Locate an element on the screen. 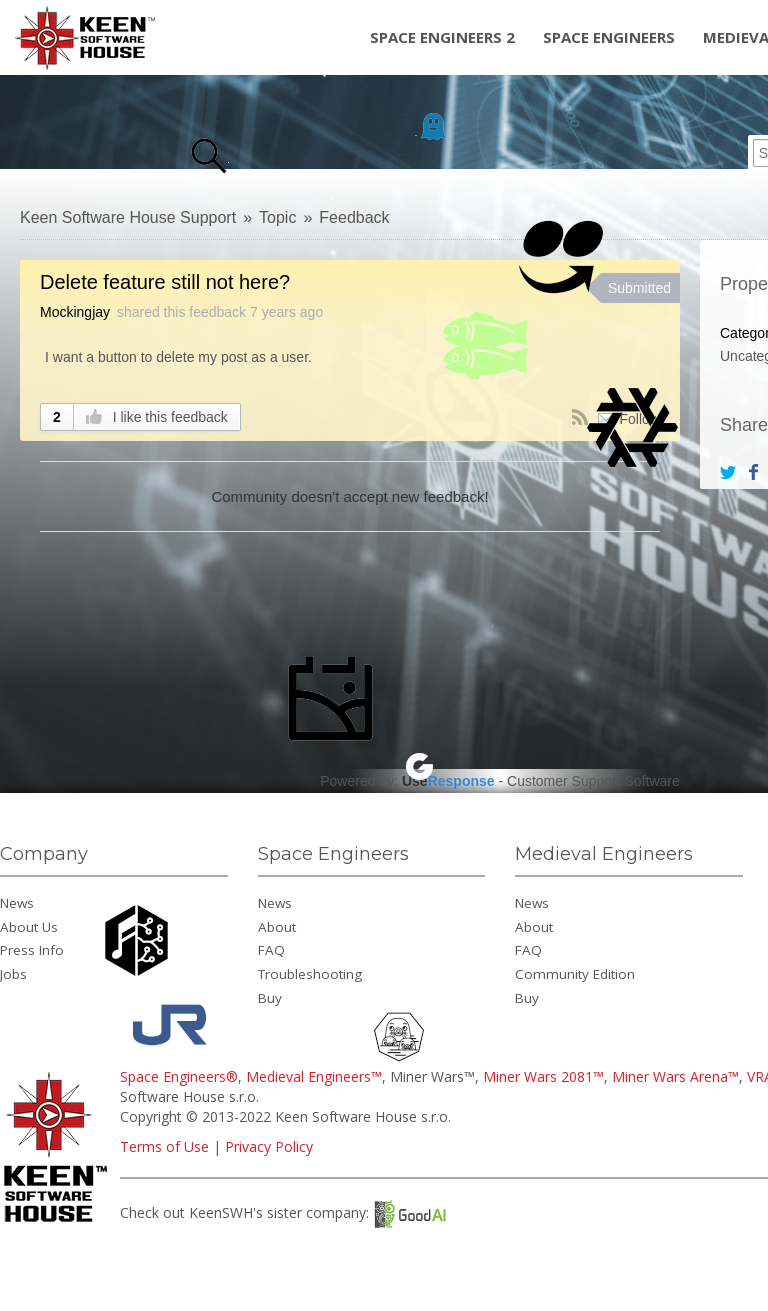  visit justgiving fundraising platform is located at coordinates (419, 766).